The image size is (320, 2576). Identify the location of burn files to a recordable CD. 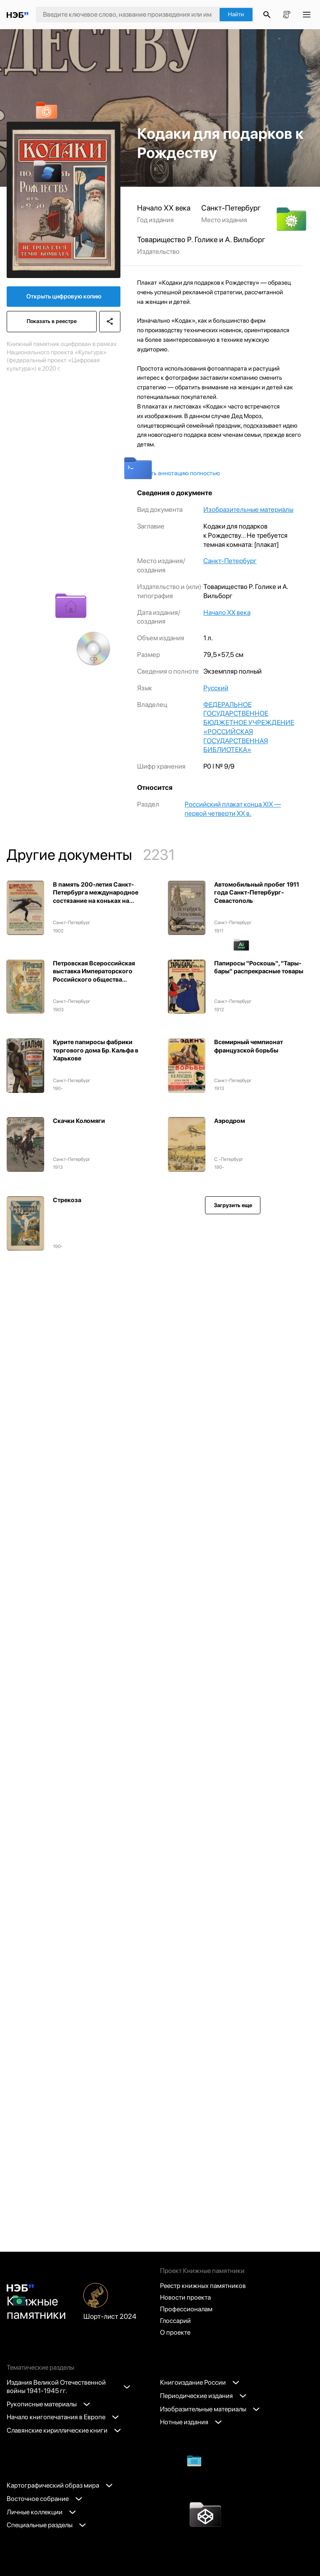
(93, 649).